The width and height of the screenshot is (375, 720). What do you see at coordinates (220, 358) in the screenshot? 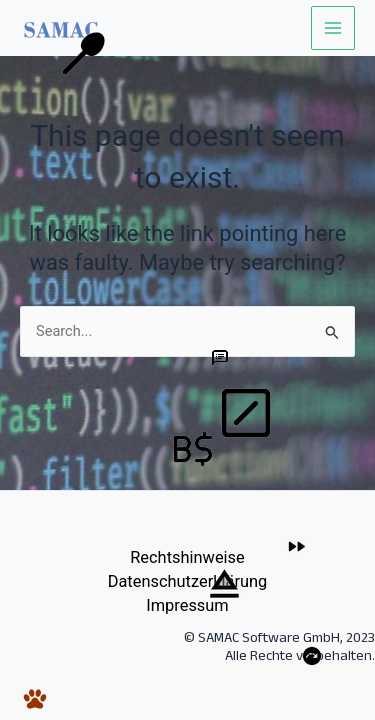
I see `view speaker notes or presentation talking points` at bounding box center [220, 358].